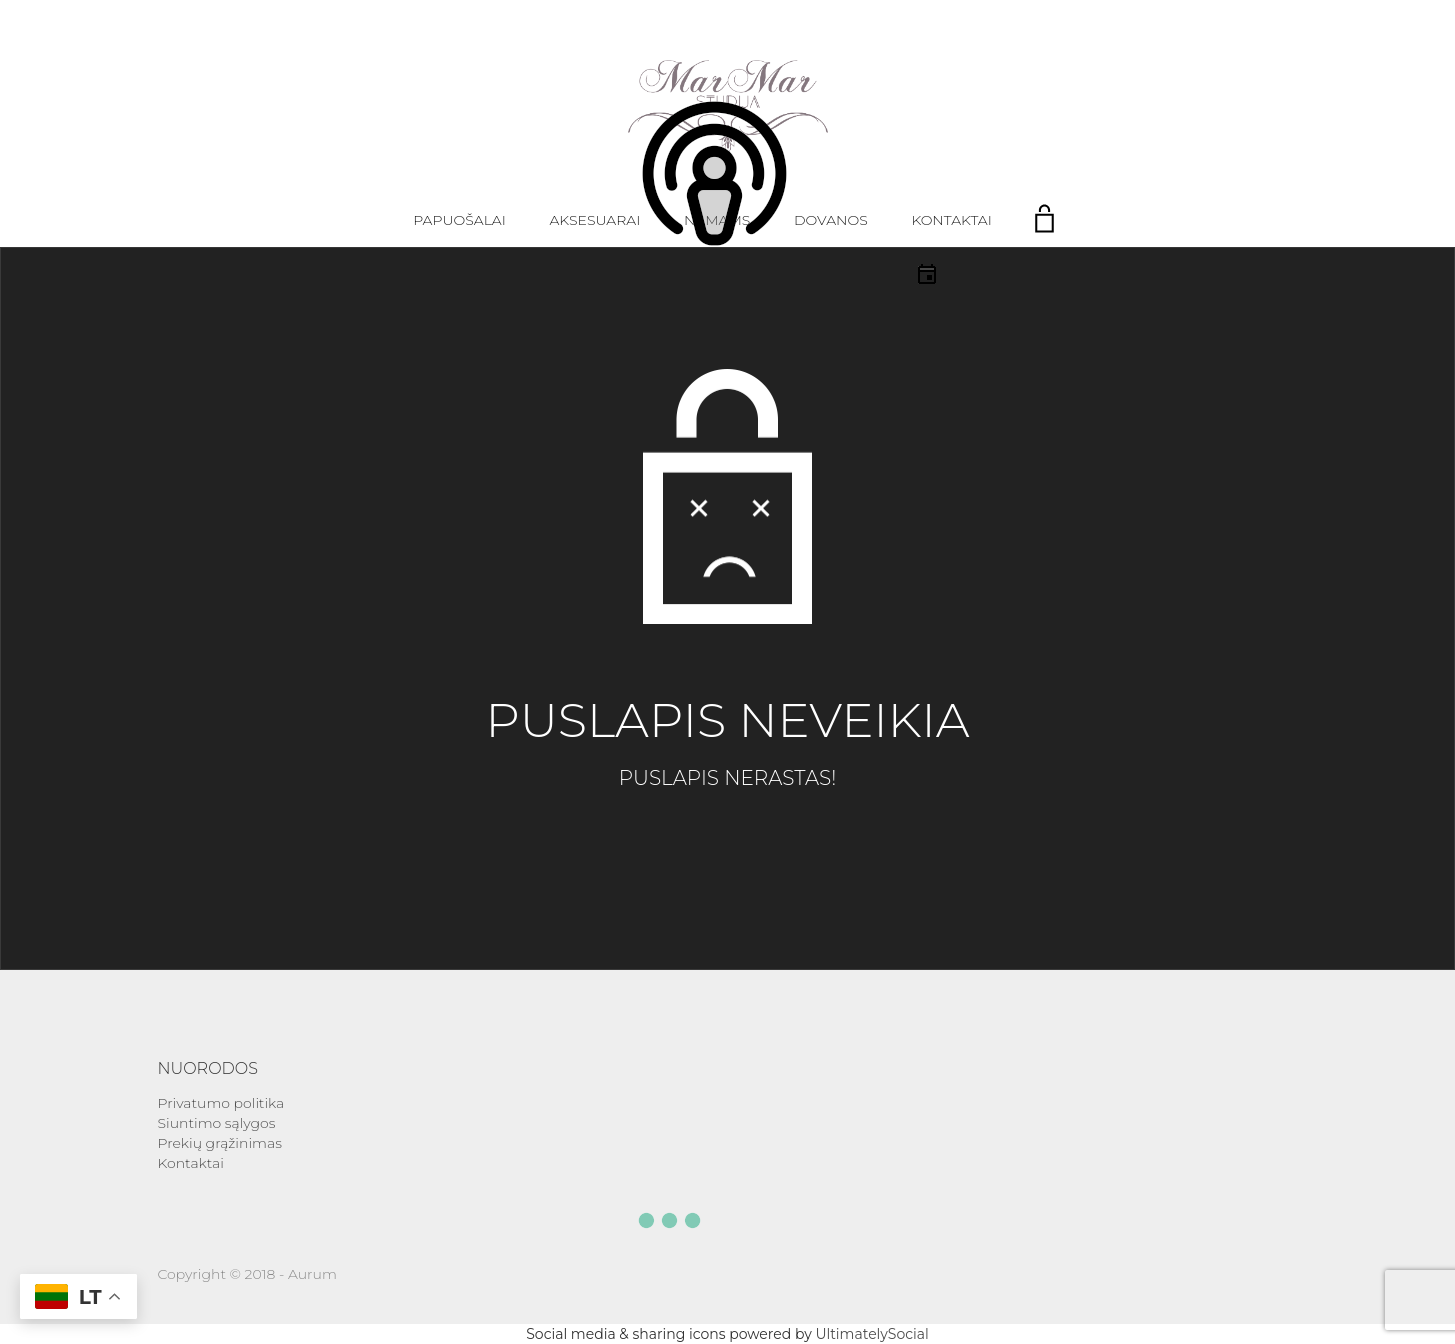  What do you see at coordinates (927, 274) in the screenshot?
I see `view calendar events` at bounding box center [927, 274].